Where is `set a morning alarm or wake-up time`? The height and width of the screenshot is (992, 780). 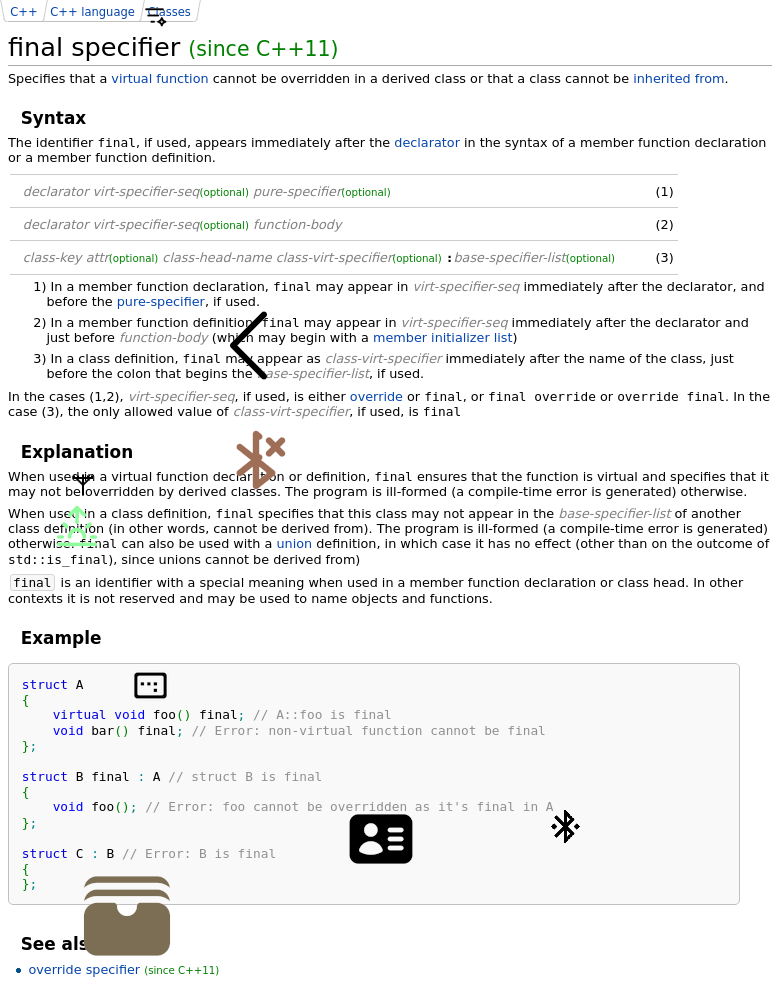
set a morning alarm or wake-up time is located at coordinates (77, 526).